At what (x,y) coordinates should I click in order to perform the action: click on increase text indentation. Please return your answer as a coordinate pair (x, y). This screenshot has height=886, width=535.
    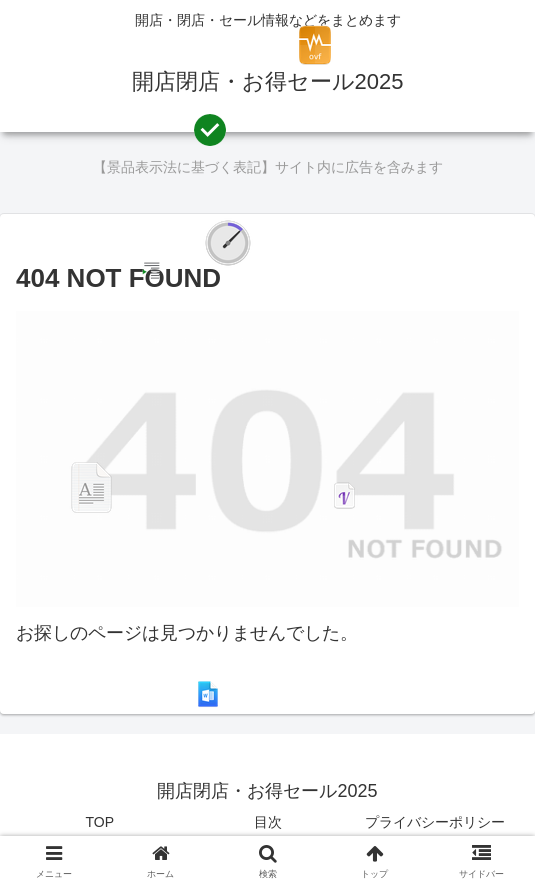
    Looking at the image, I should click on (151, 271).